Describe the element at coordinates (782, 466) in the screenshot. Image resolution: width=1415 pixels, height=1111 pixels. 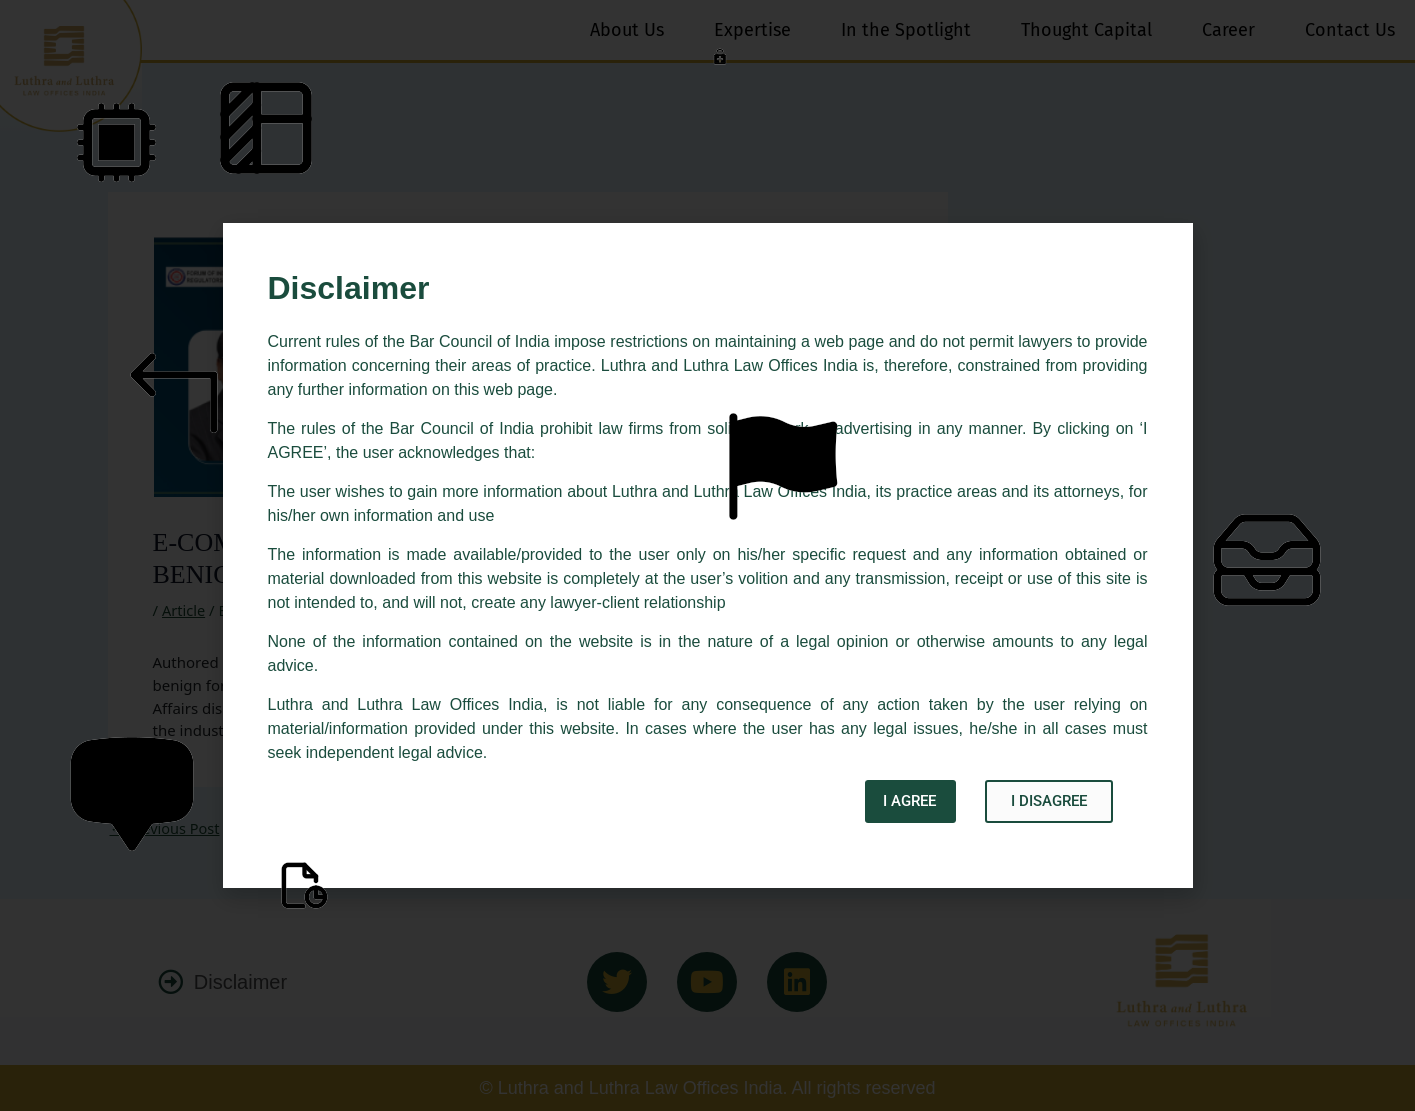
I see `flag or report content` at that location.